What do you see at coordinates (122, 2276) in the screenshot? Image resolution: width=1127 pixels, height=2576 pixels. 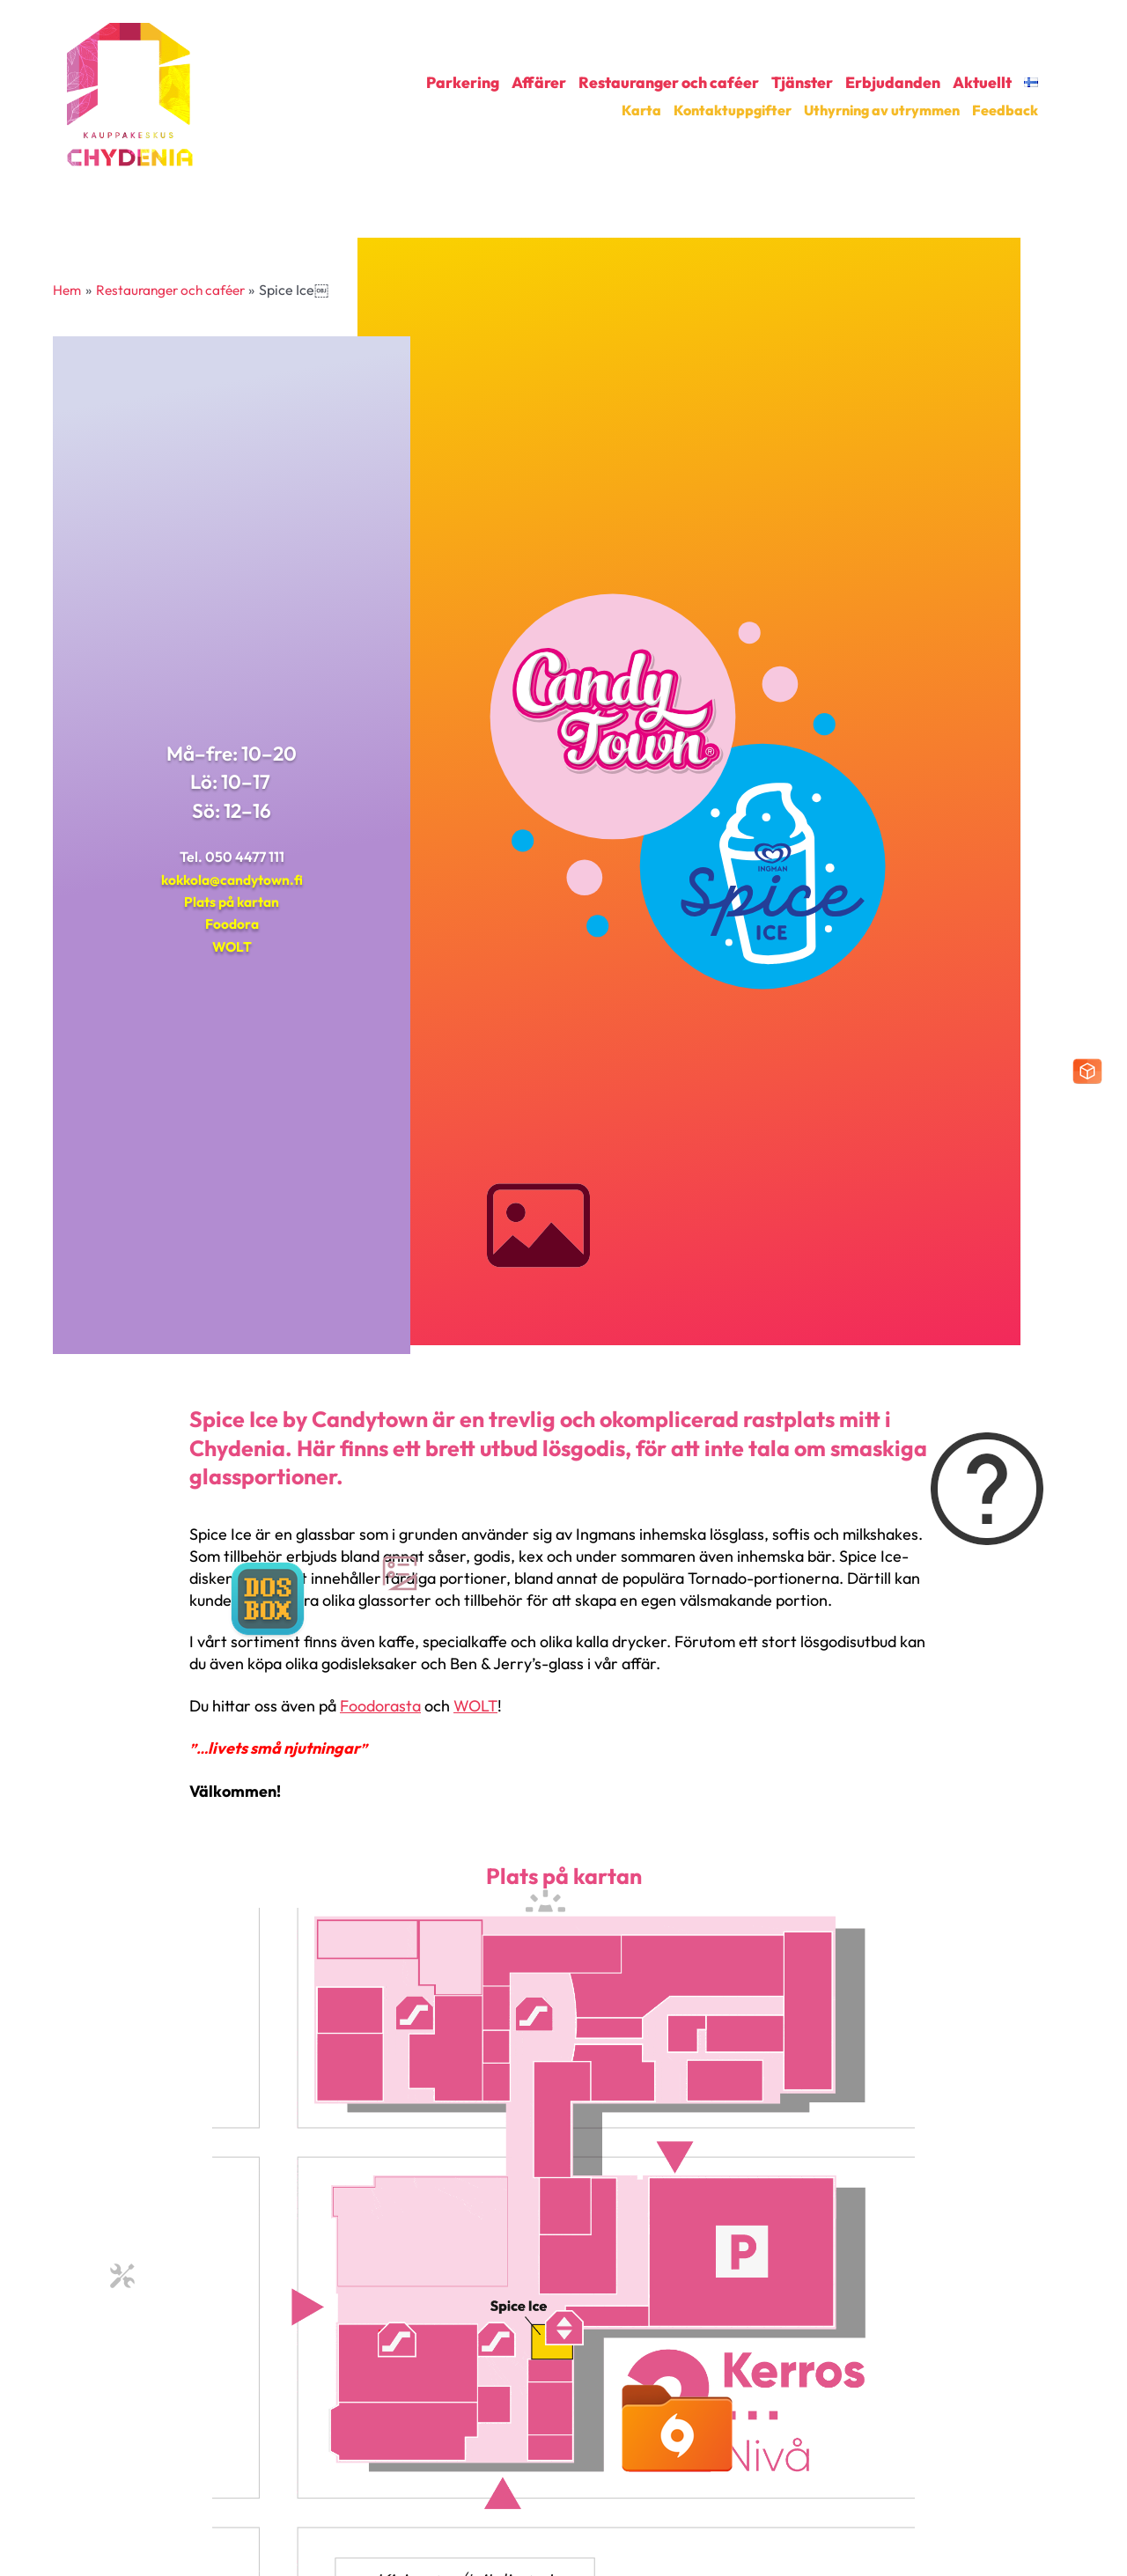 I see `access system settings and preferences` at bounding box center [122, 2276].